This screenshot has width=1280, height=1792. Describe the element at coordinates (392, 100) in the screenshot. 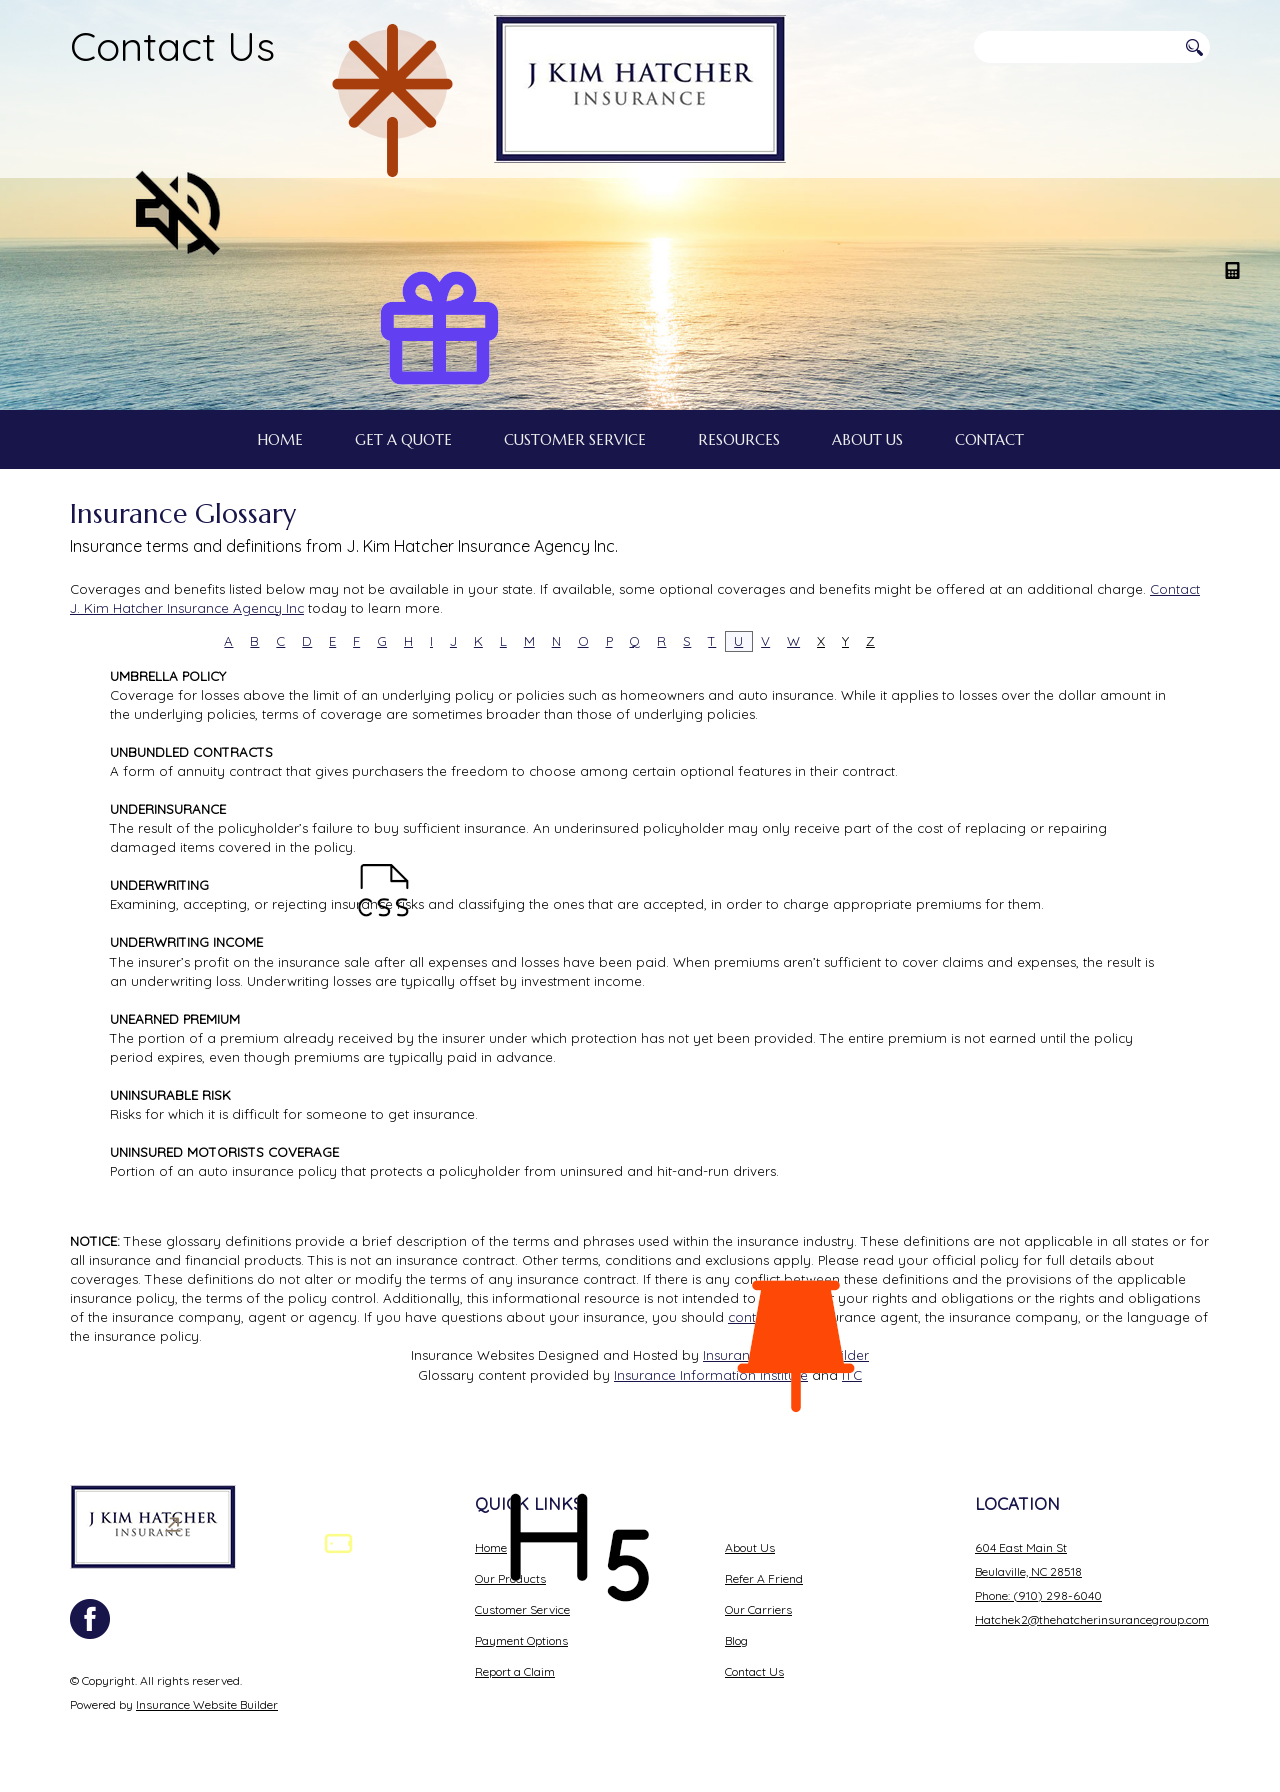

I see `visit linktree profile` at that location.